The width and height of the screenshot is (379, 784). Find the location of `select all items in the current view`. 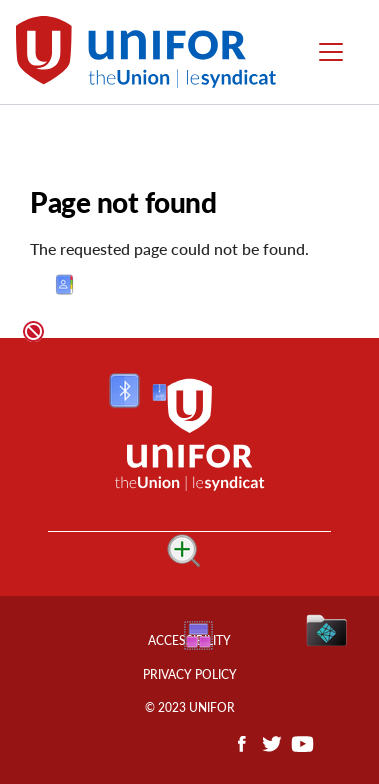

select all items in the current view is located at coordinates (198, 635).